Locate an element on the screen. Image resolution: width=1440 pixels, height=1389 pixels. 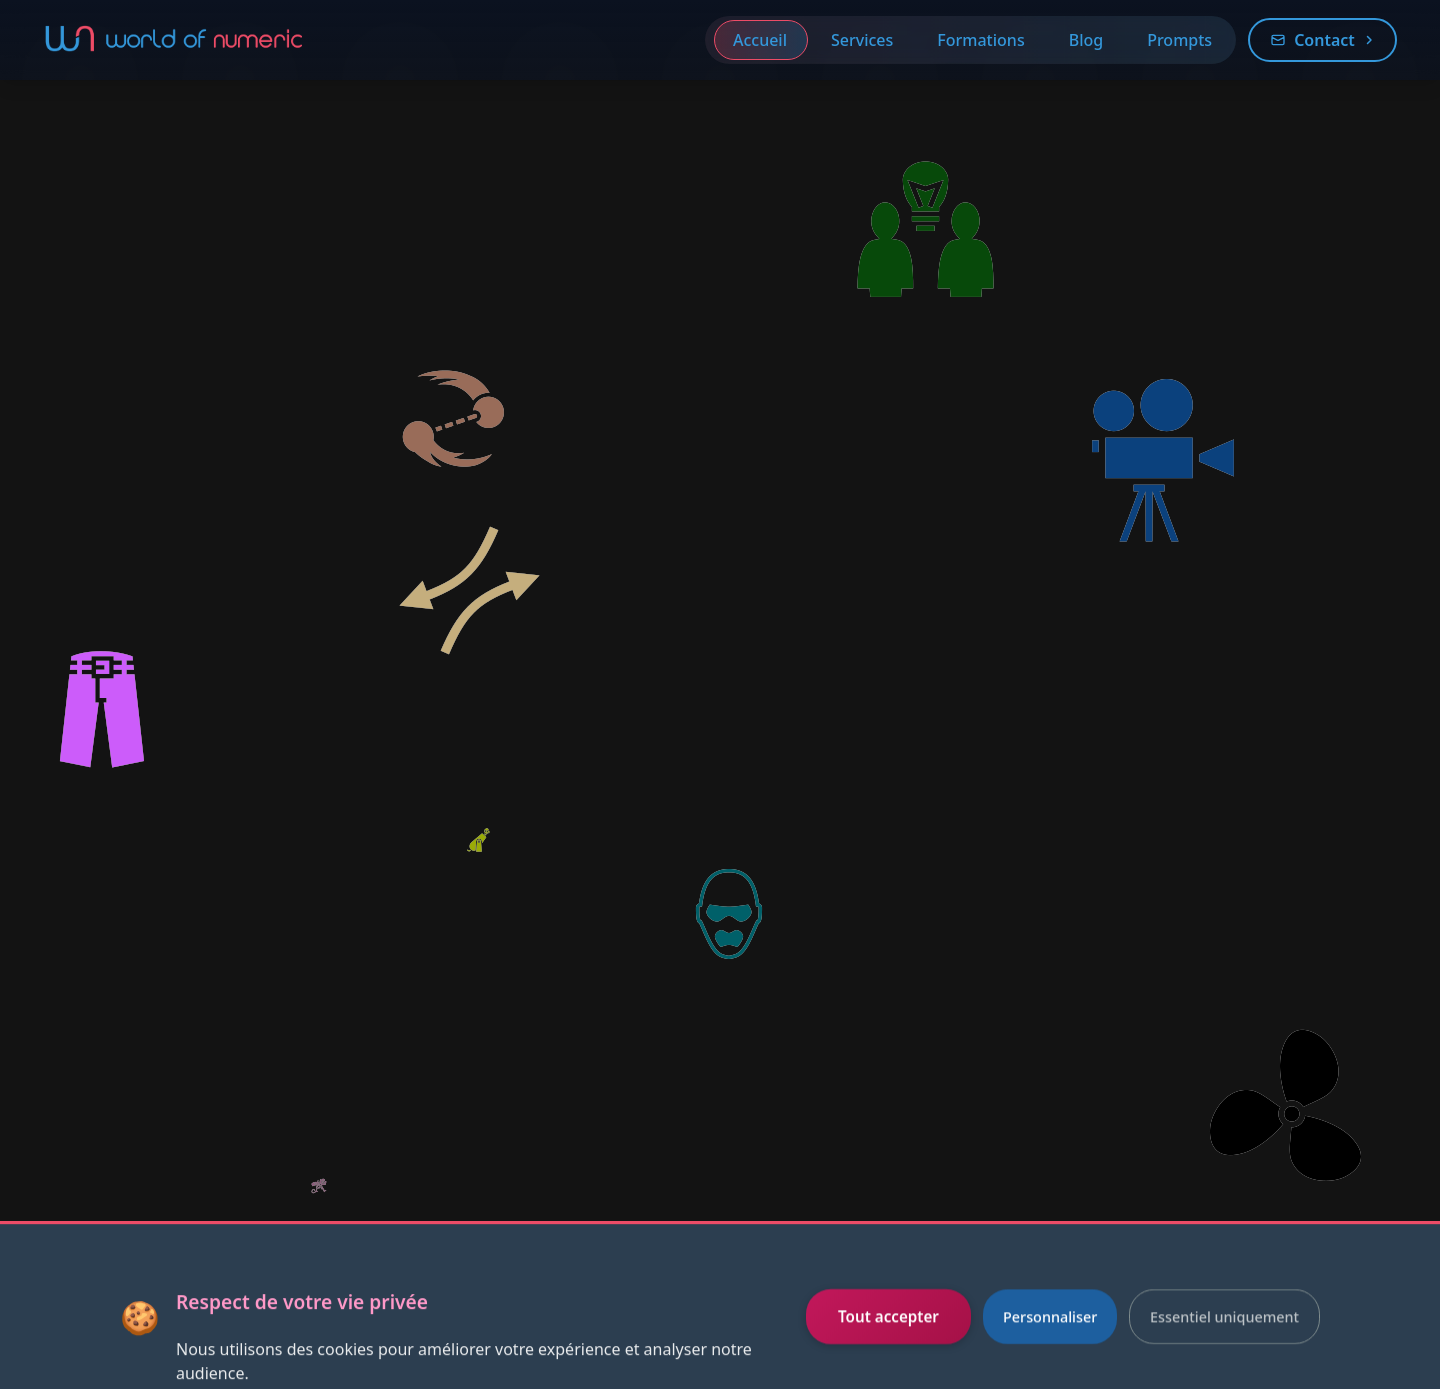
browse pants or bottoms in a clothing app is located at coordinates (100, 709).